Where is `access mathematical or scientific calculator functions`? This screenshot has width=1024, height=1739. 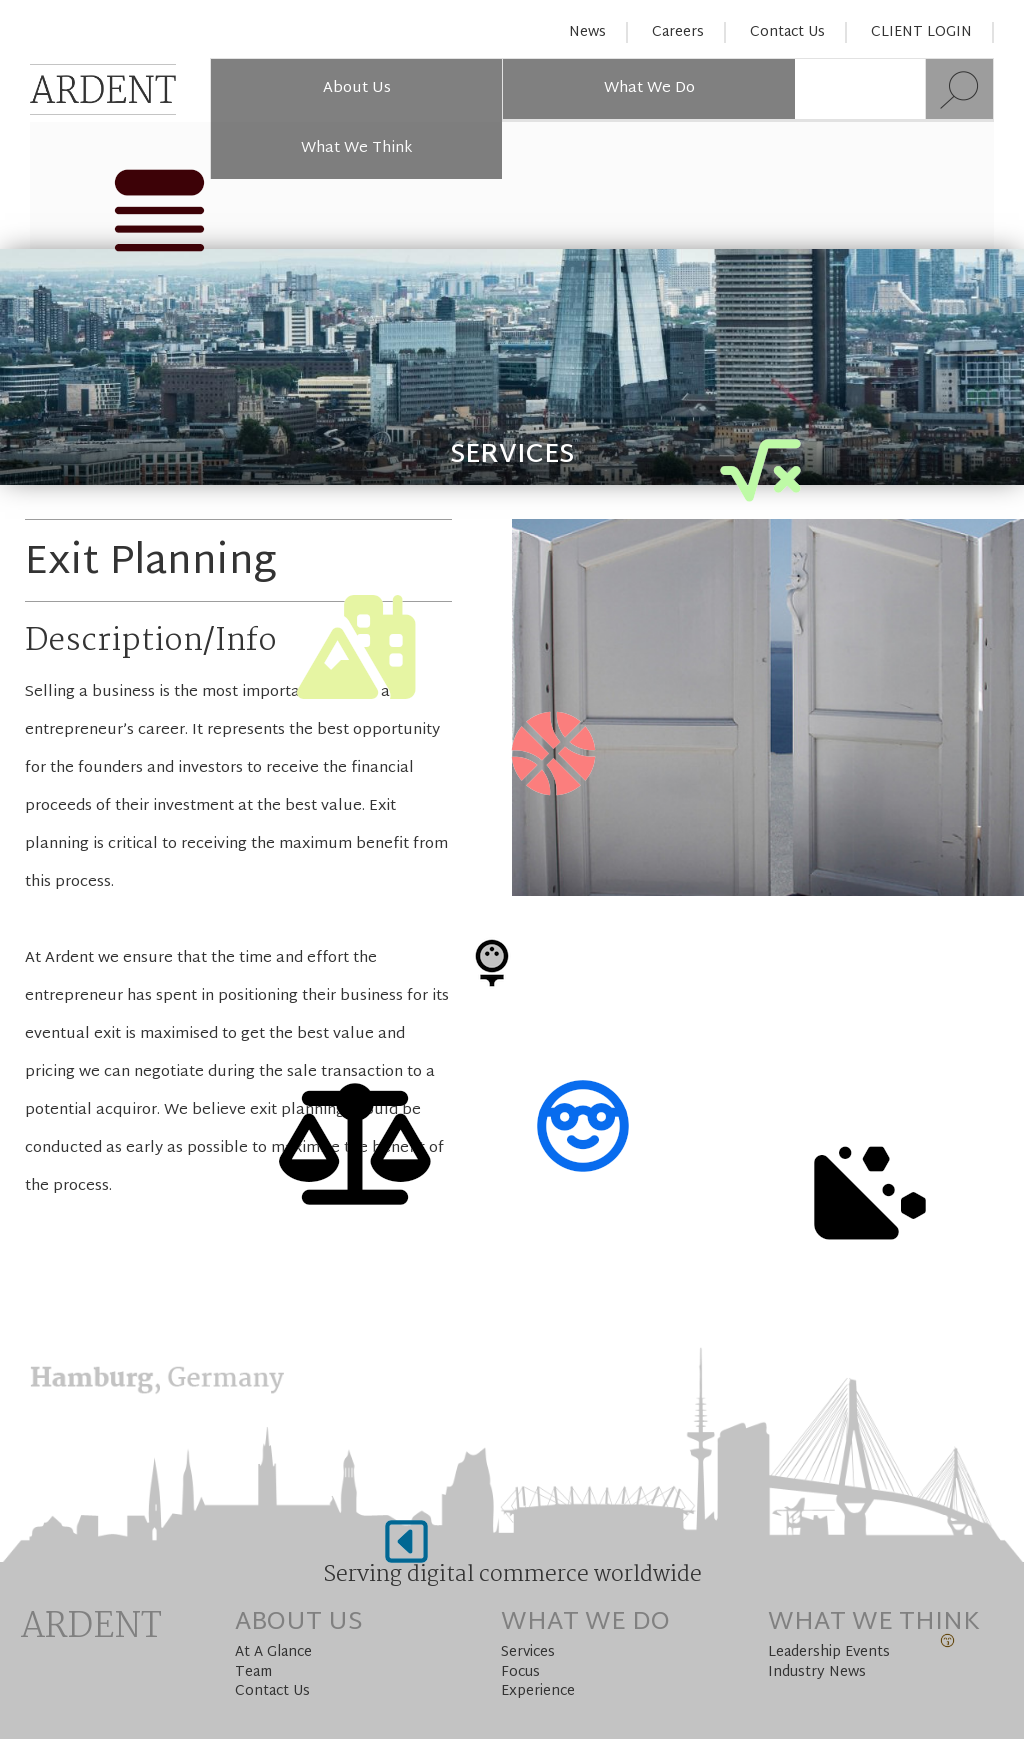
access mathematical or scientific calculator functions is located at coordinates (760, 470).